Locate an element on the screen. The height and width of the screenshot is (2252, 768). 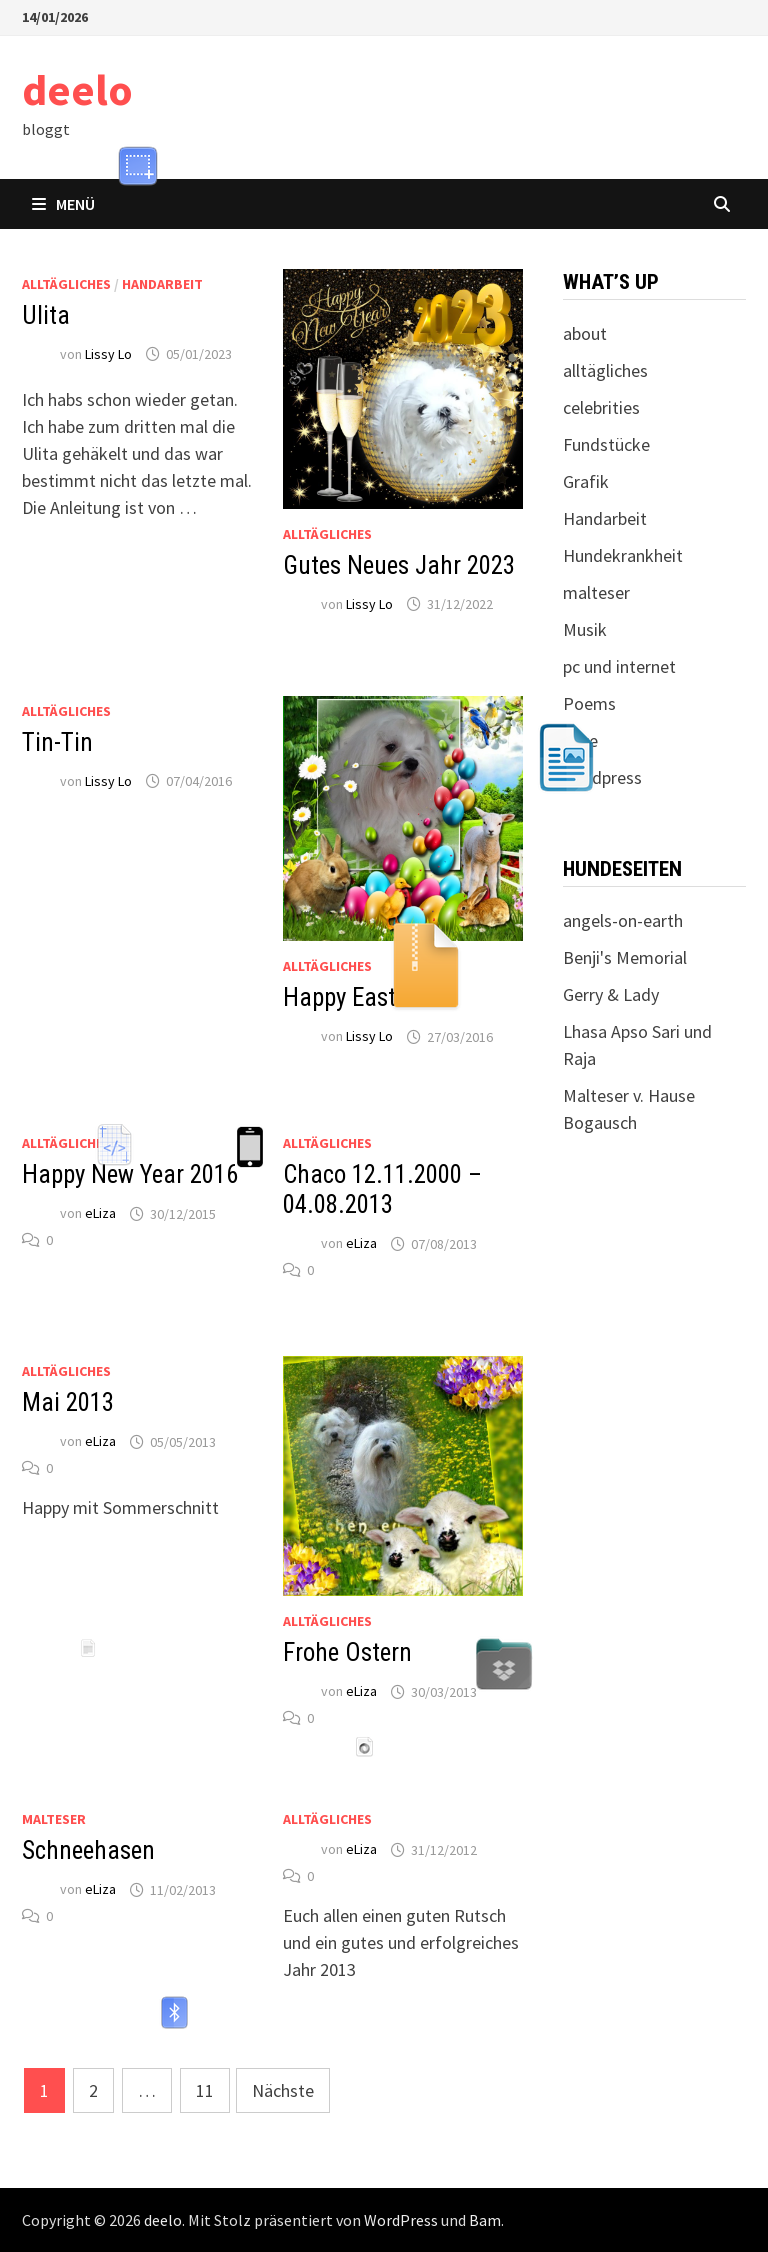
indicates a JSON file type is located at coordinates (364, 1746).